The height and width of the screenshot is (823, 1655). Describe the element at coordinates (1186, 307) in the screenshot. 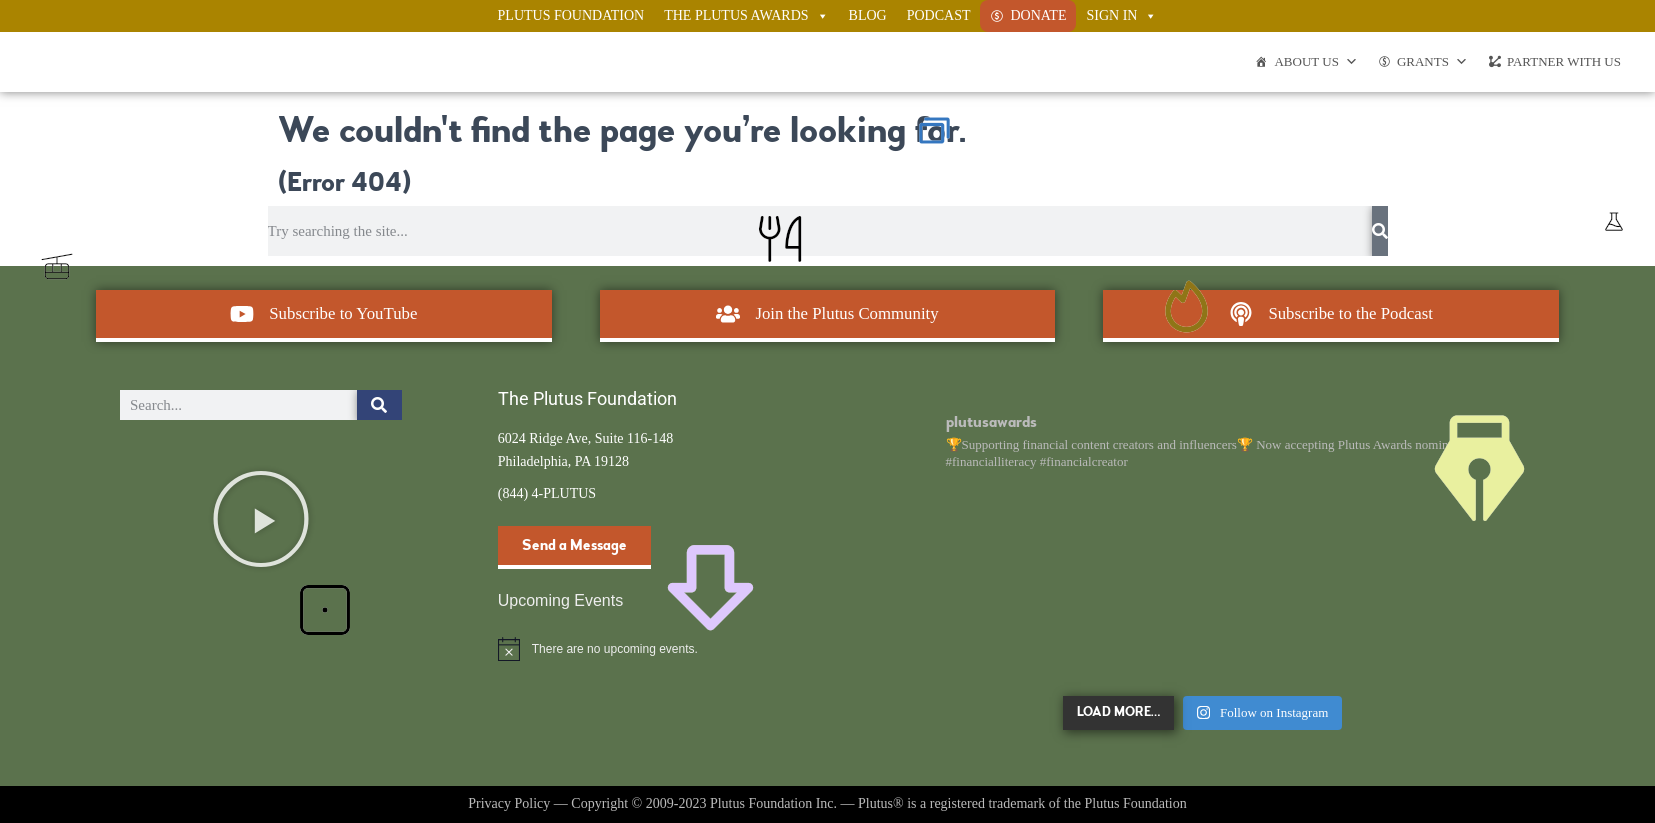

I see `indicates trending or popular content` at that location.